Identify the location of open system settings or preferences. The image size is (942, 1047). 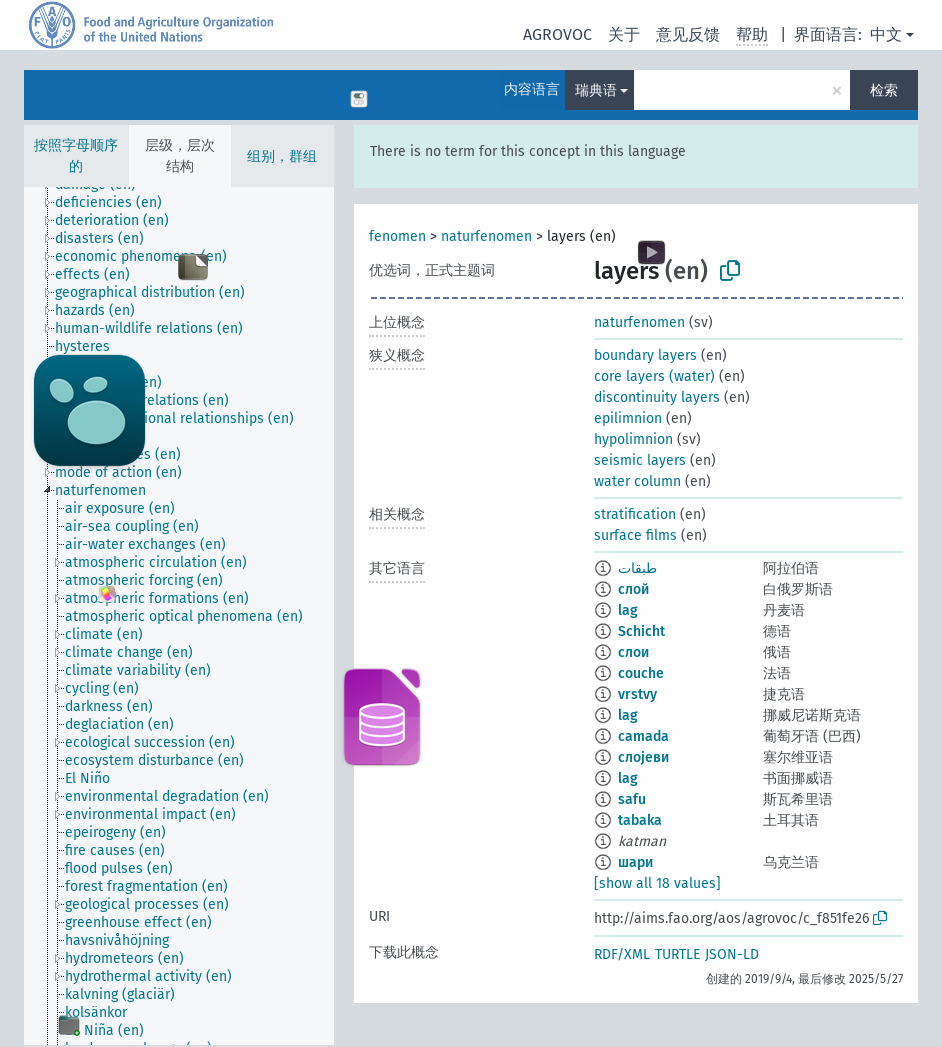
(359, 99).